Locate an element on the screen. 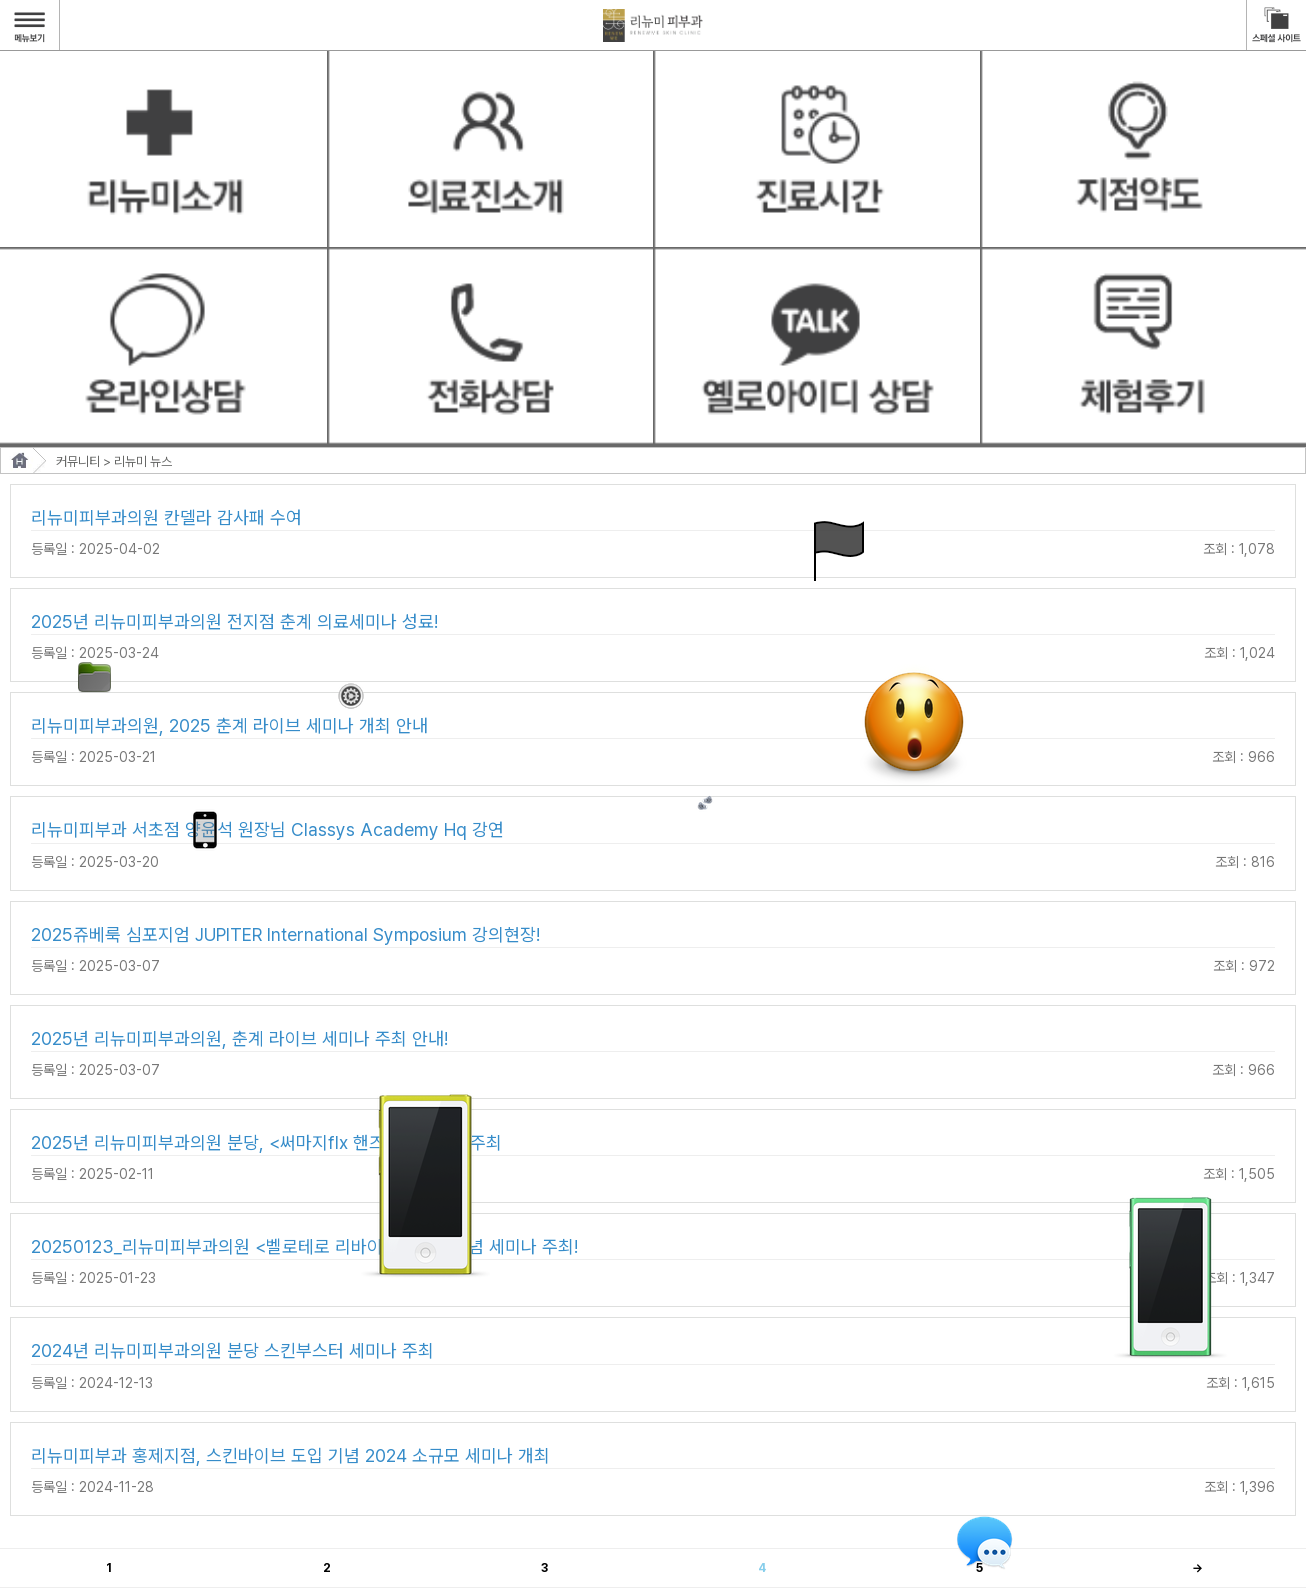  access system settings is located at coordinates (351, 696).